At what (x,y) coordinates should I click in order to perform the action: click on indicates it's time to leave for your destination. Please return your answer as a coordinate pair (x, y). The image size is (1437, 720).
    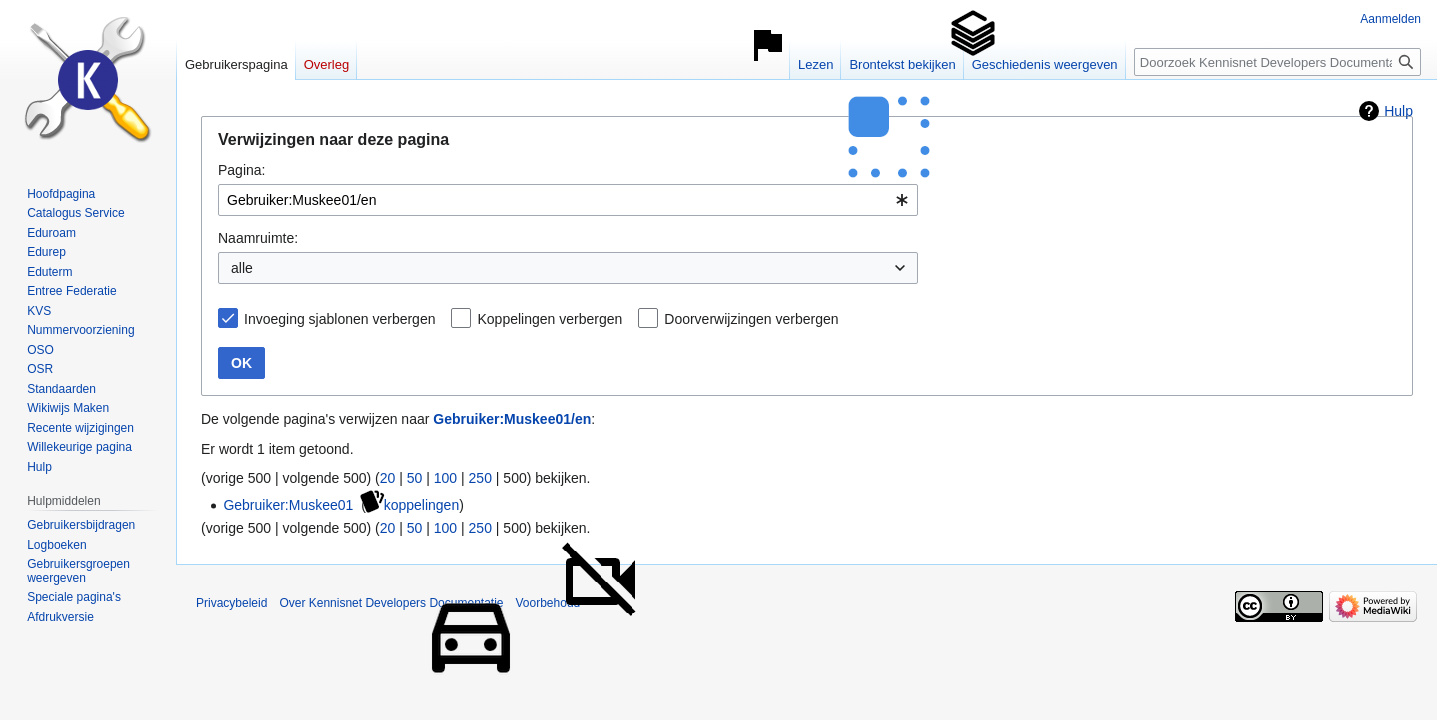
    Looking at the image, I should click on (471, 638).